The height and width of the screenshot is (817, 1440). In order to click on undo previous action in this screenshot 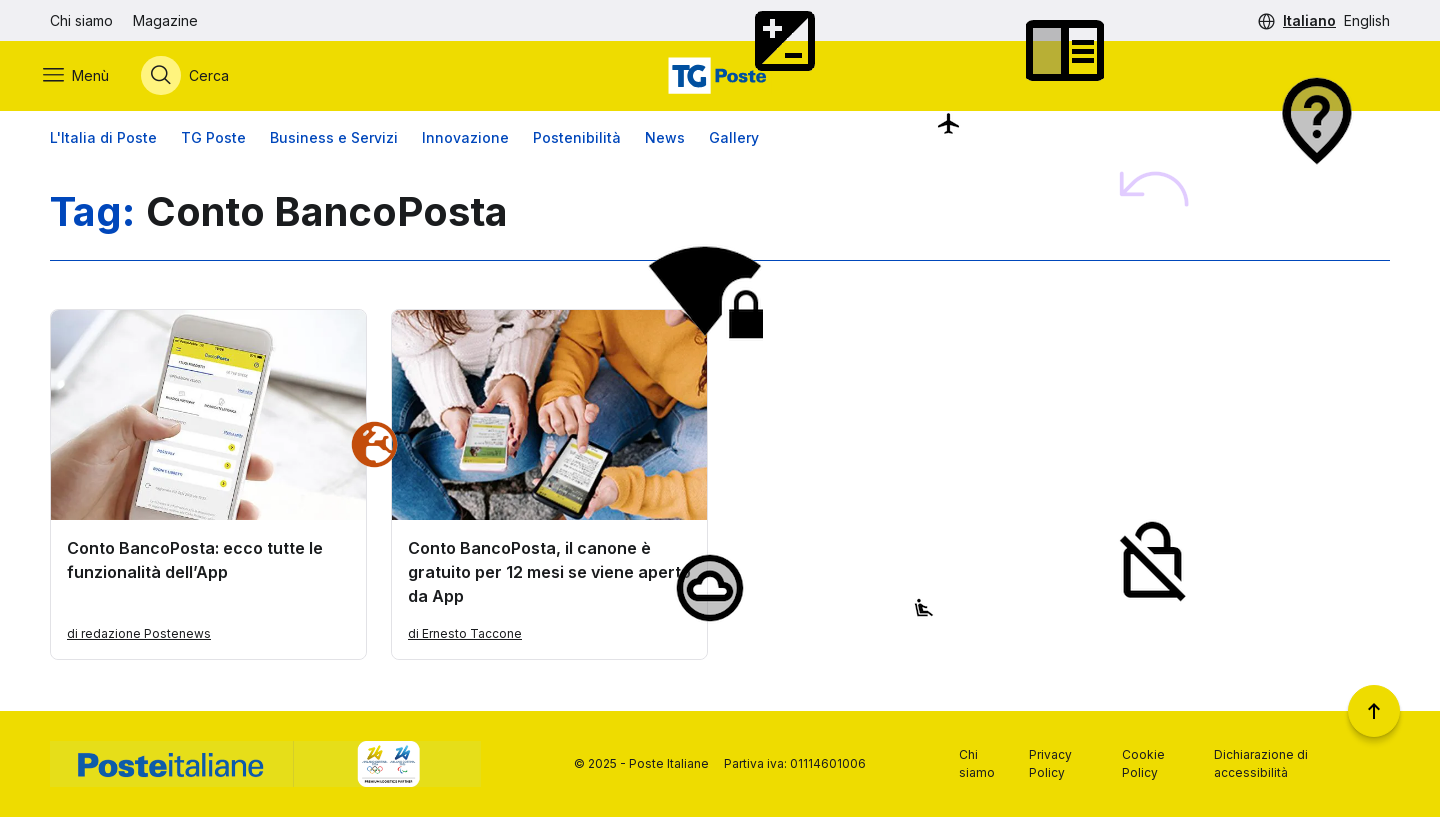, I will do `click(1155, 186)`.